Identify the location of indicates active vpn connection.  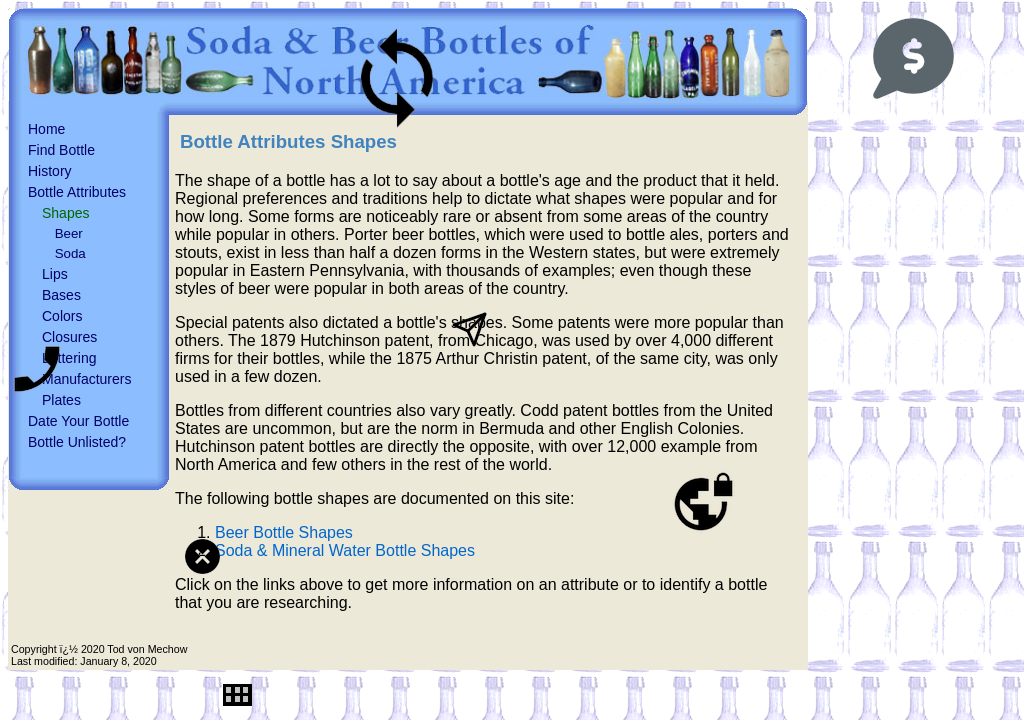
(703, 501).